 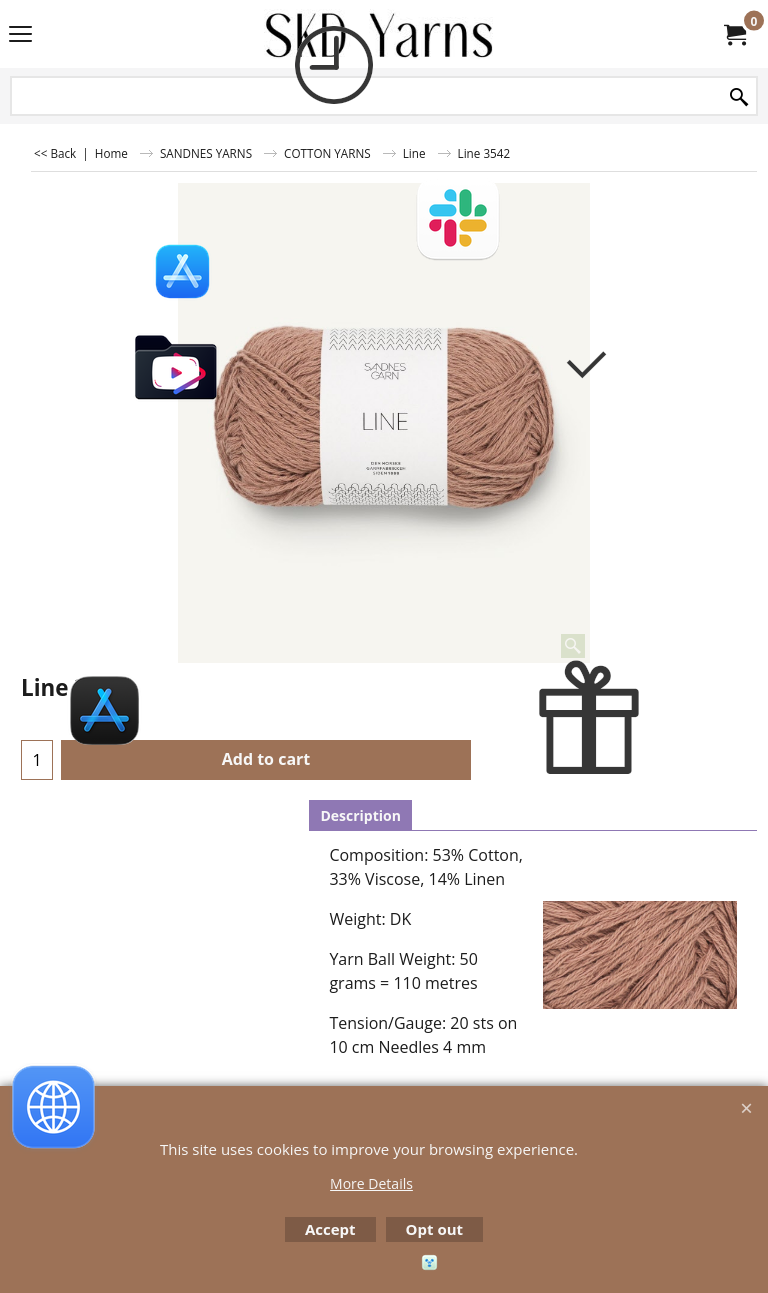 I want to click on view birthday events in calendar, so click(x=589, y=717).